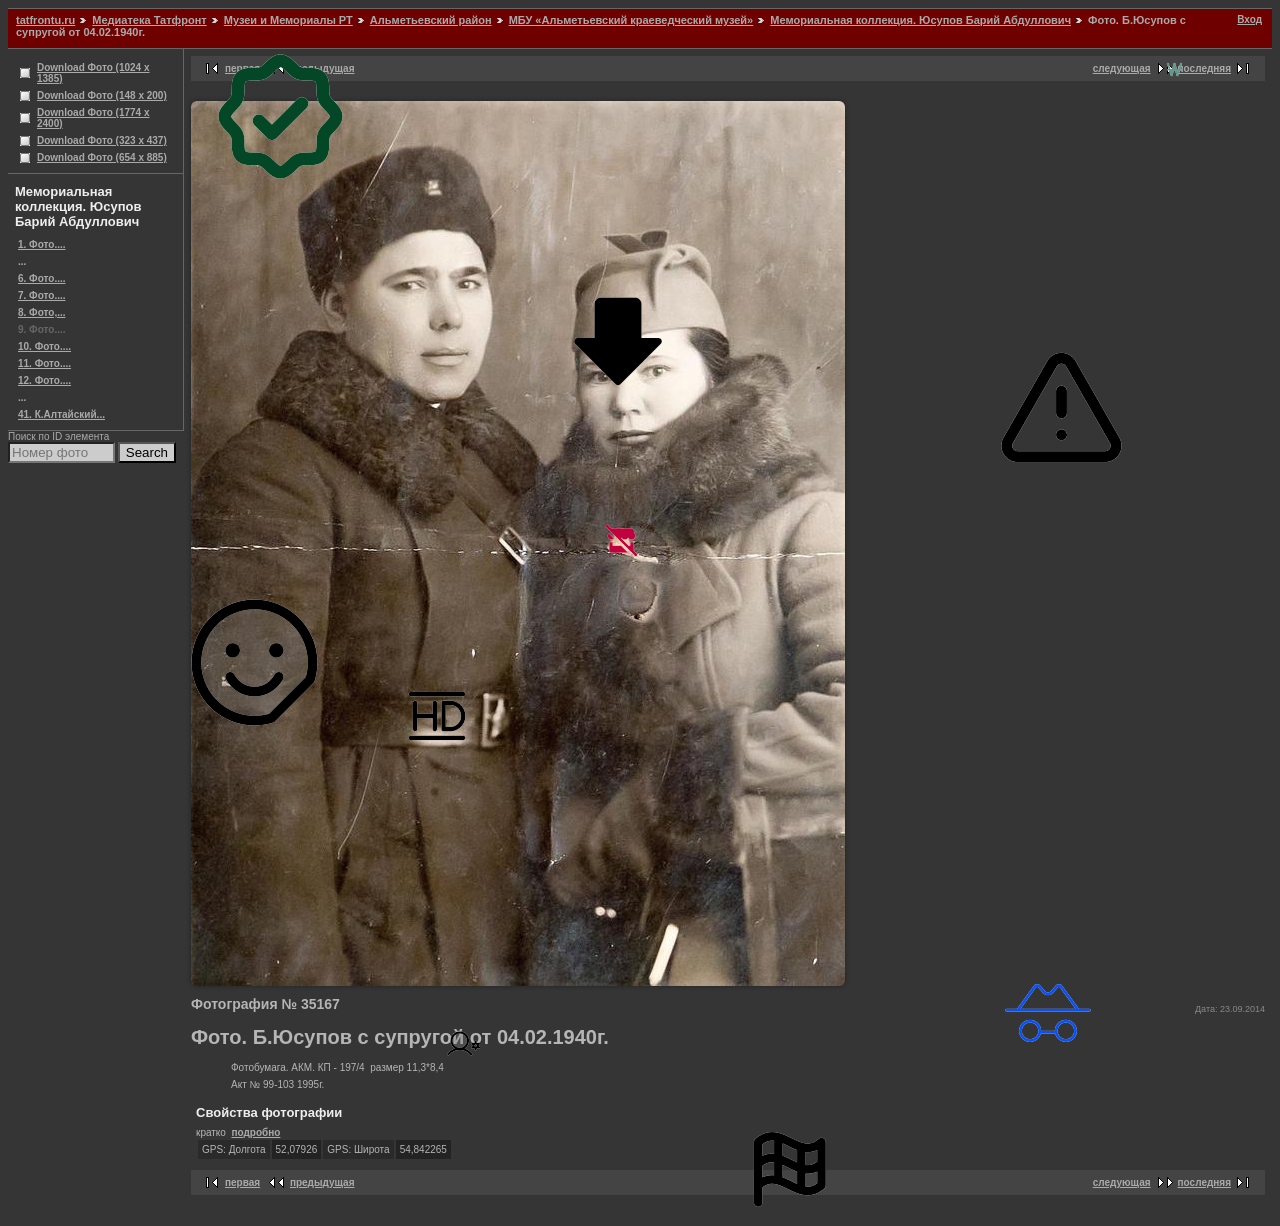  What do you see at coordinates (787, 1168) in the screenshot?
I see `indicates a finish line or goal completion` at bounding box center [787, 1168].